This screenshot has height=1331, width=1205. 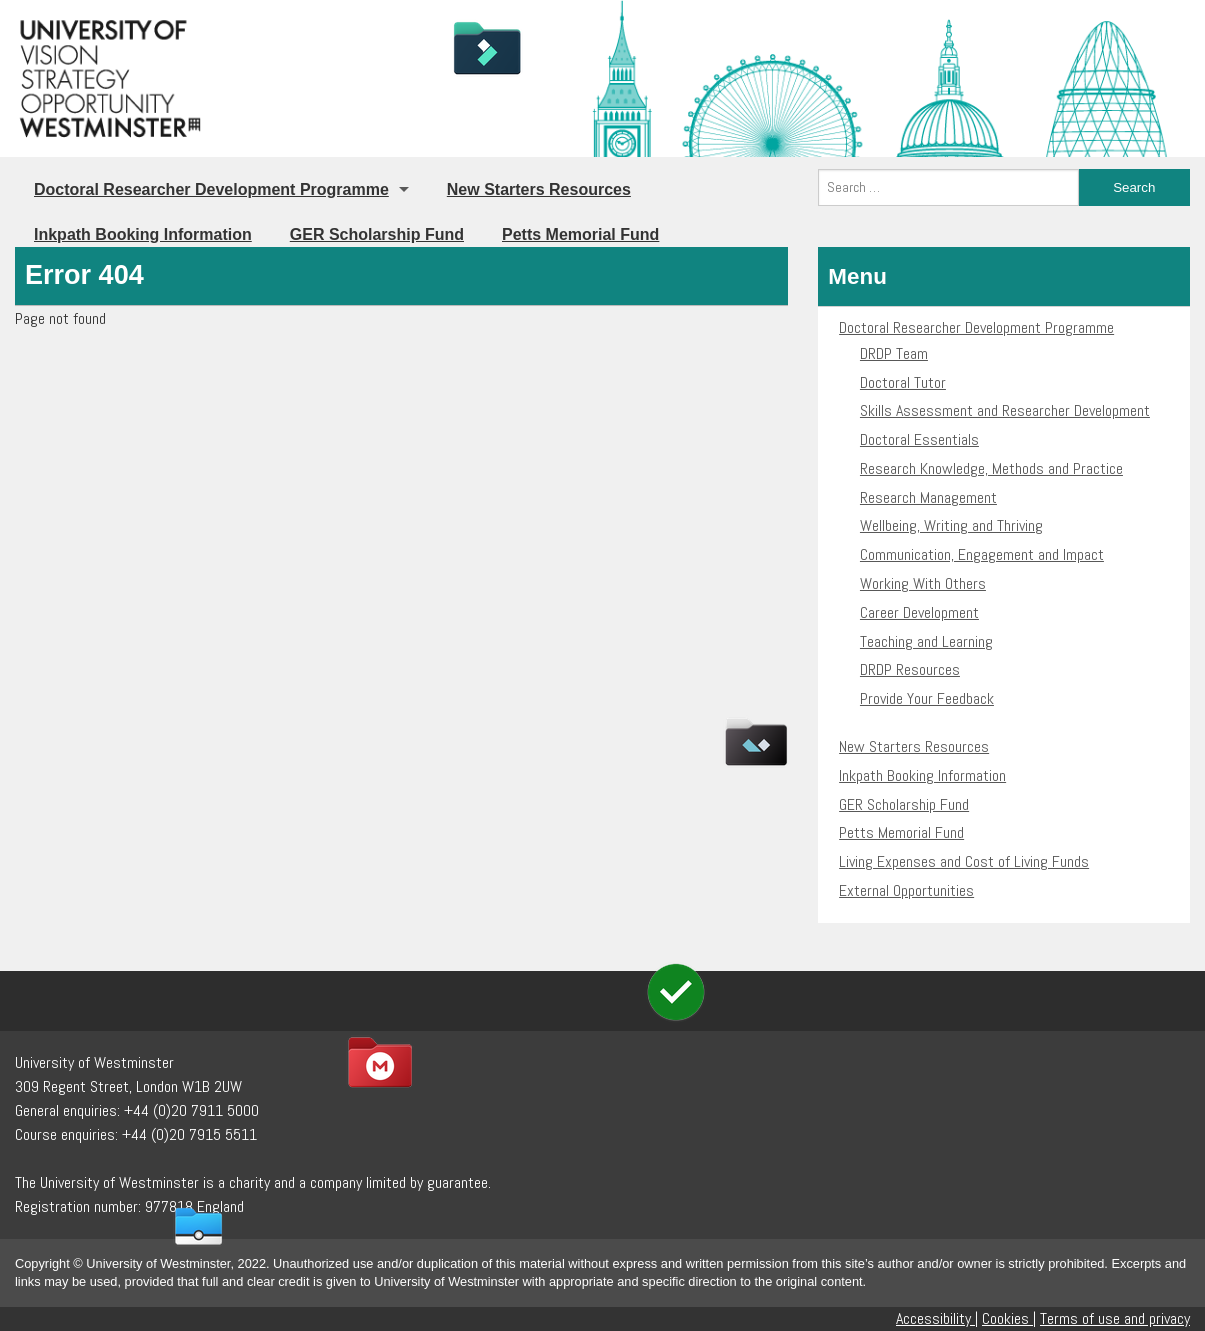 I want to click on open mega cloud storage folder, so click(x=380, y=1064).